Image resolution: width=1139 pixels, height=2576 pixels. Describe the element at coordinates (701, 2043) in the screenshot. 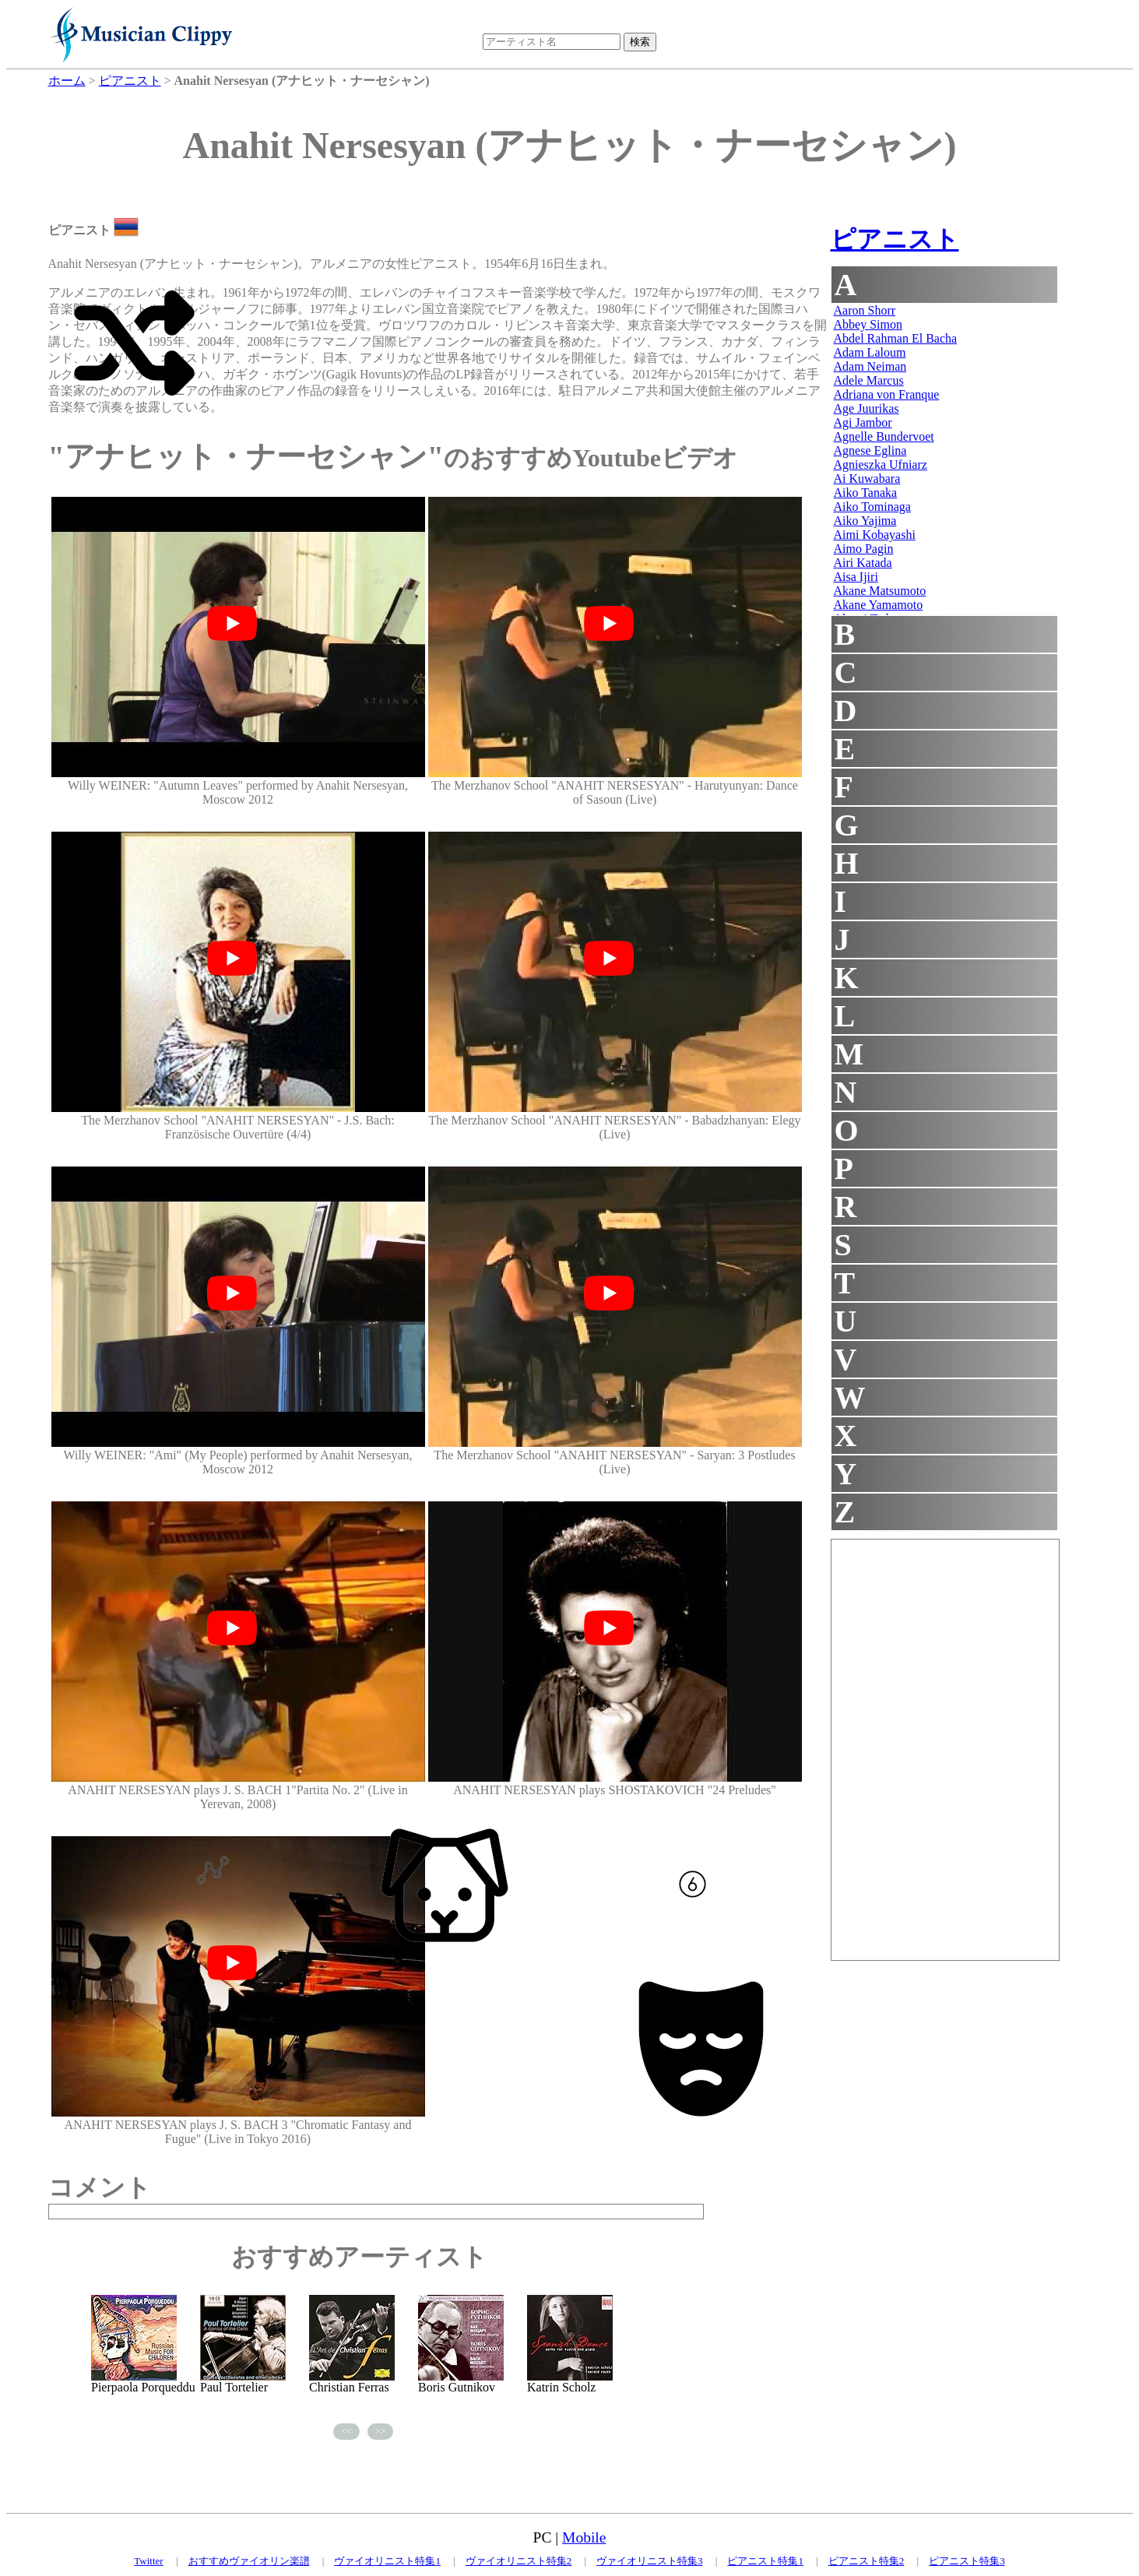

I see `indicates sad or negative mood/emotion` at that location.